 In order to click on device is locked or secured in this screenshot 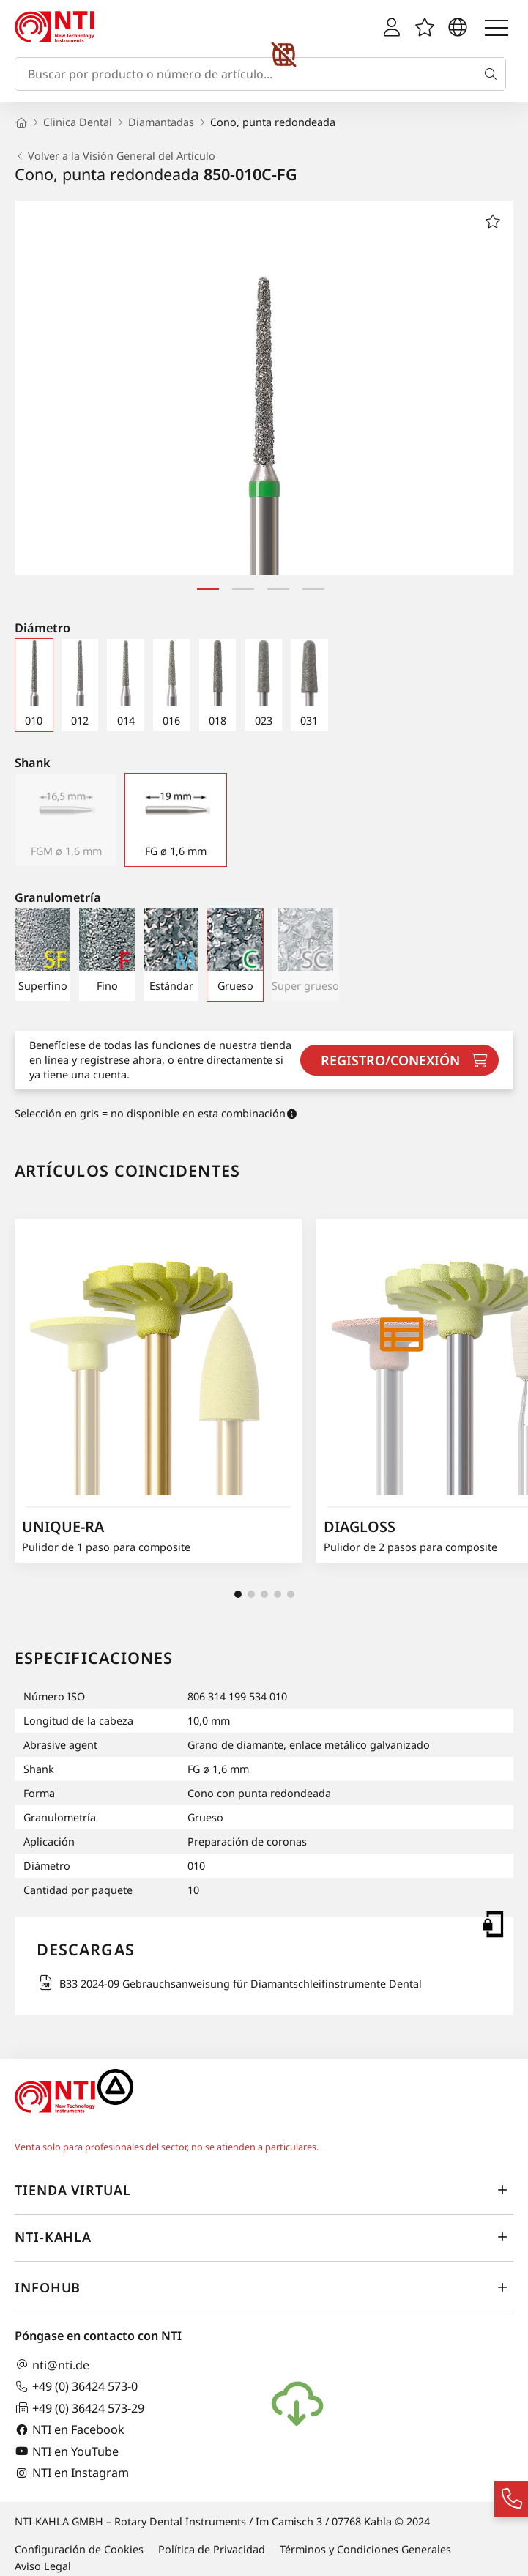, I will do `click(492, 1924)`.